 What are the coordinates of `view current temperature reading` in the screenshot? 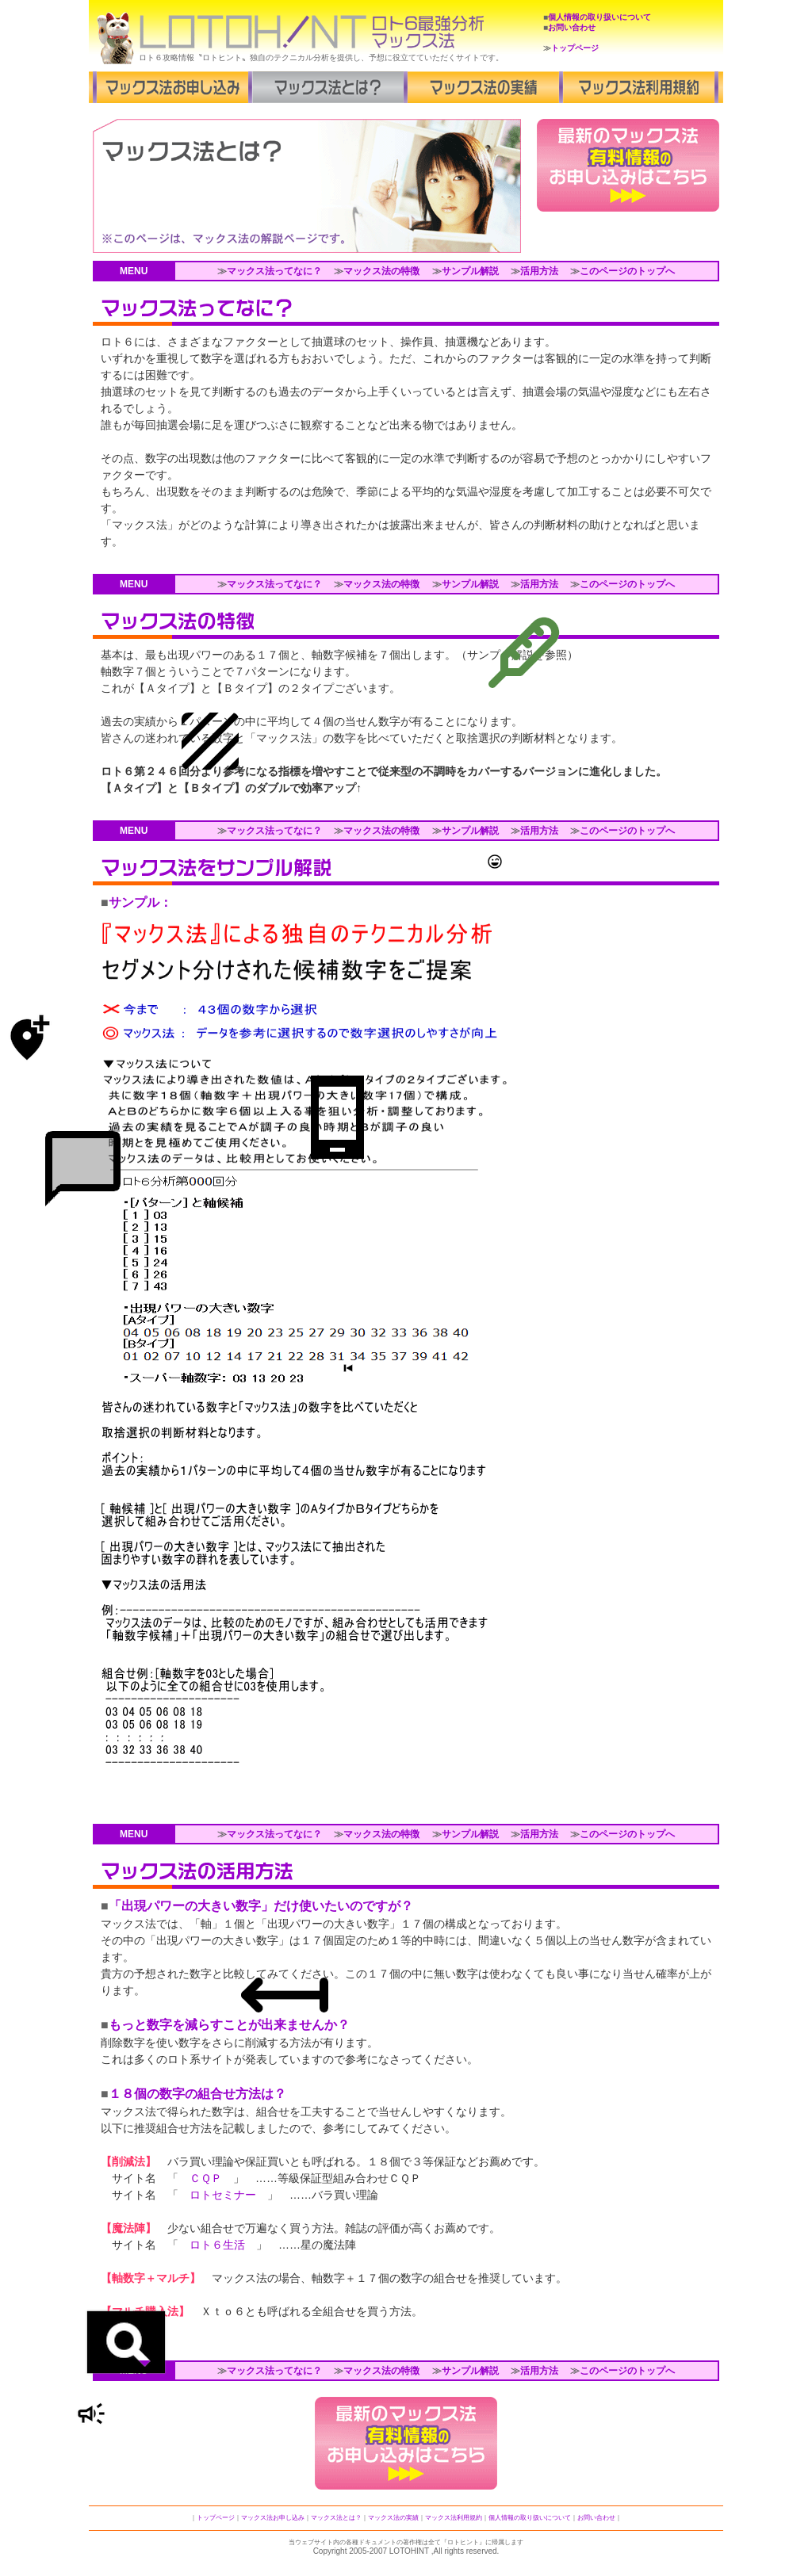 It's located at (524, 652).